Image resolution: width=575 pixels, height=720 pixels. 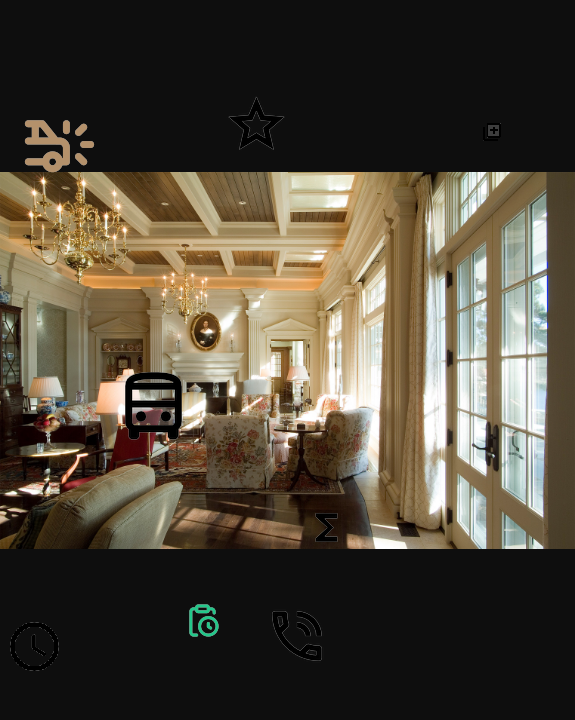 What do you see at coordinates (59, 144) in the screenshot?
I see `report a vehicle accident` at bounding box center [59, 144].